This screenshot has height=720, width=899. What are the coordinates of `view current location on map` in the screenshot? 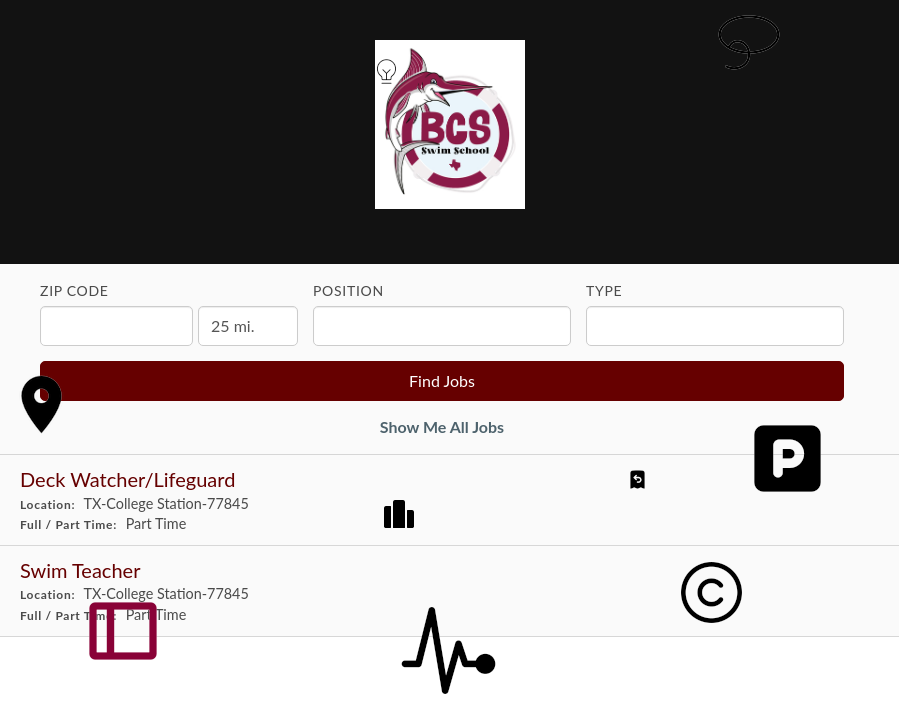 It's located at (41, 404).